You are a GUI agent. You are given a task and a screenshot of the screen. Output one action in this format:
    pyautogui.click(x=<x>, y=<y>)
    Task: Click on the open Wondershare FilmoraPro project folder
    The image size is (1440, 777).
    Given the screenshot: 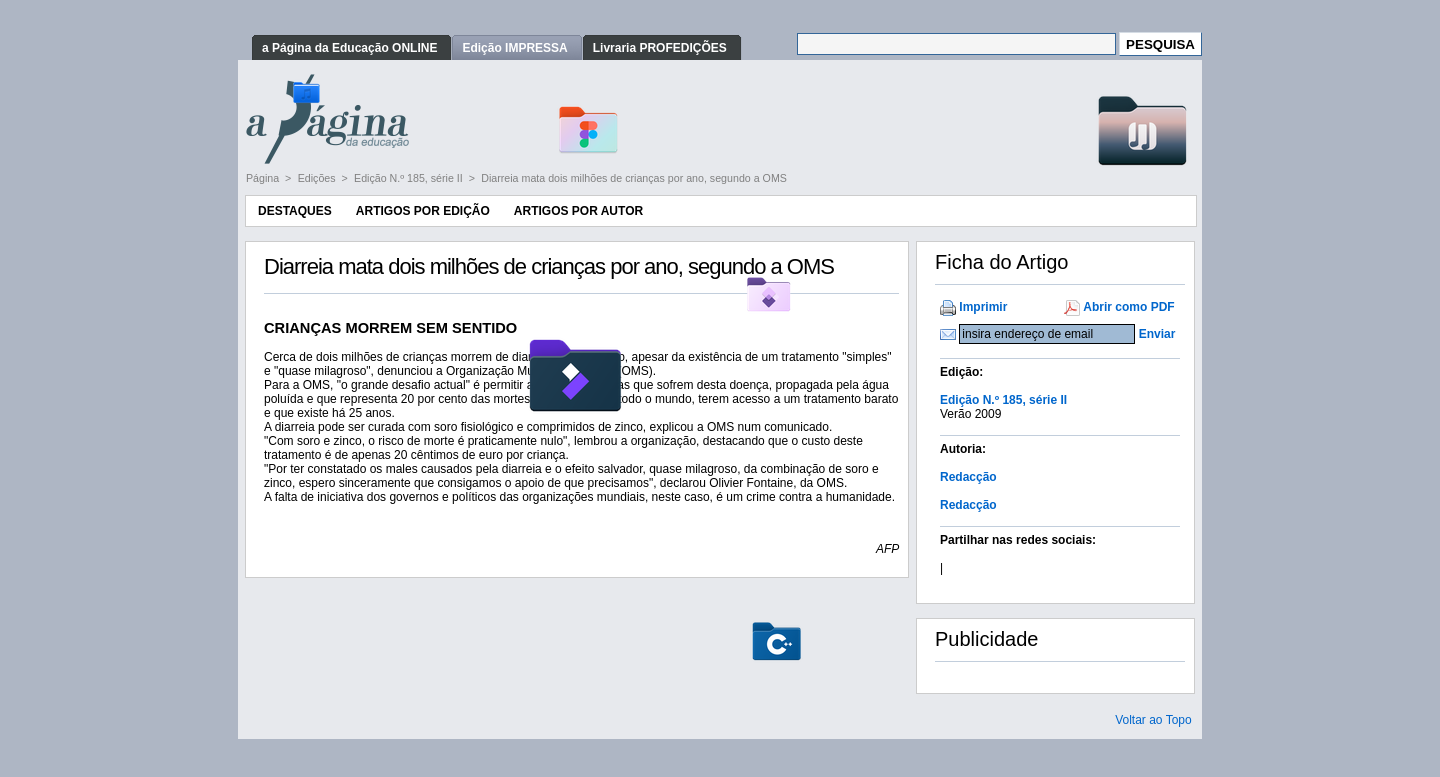 What is the action you would take?
    pyautogui.click(x=575, y=378)
    